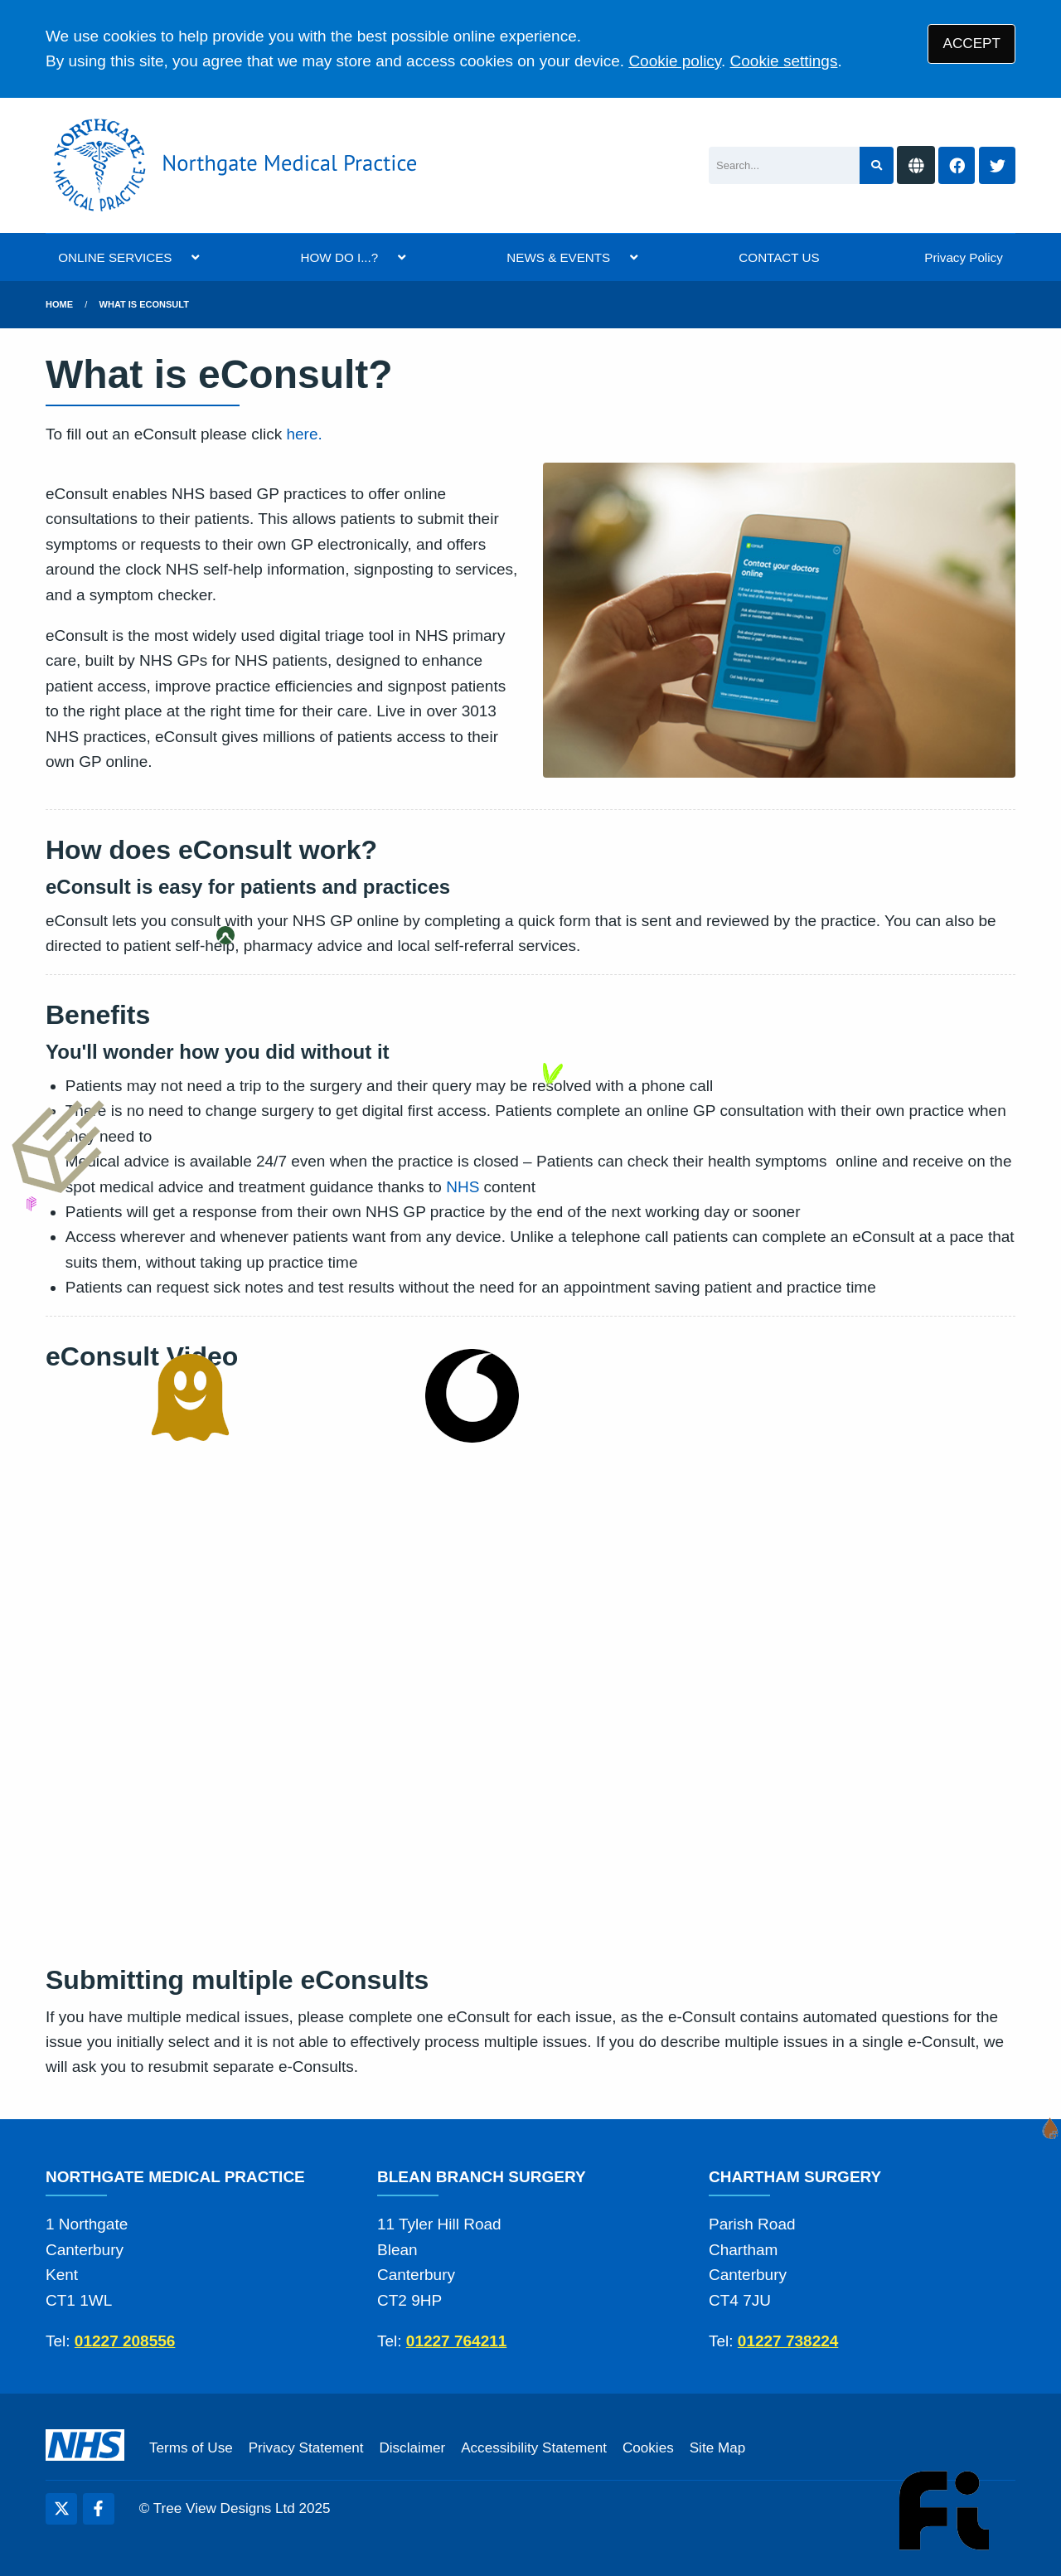  Describe the element at coordinates (944, 2511) in the screenshot. I see `fi bank app logo` at that location.